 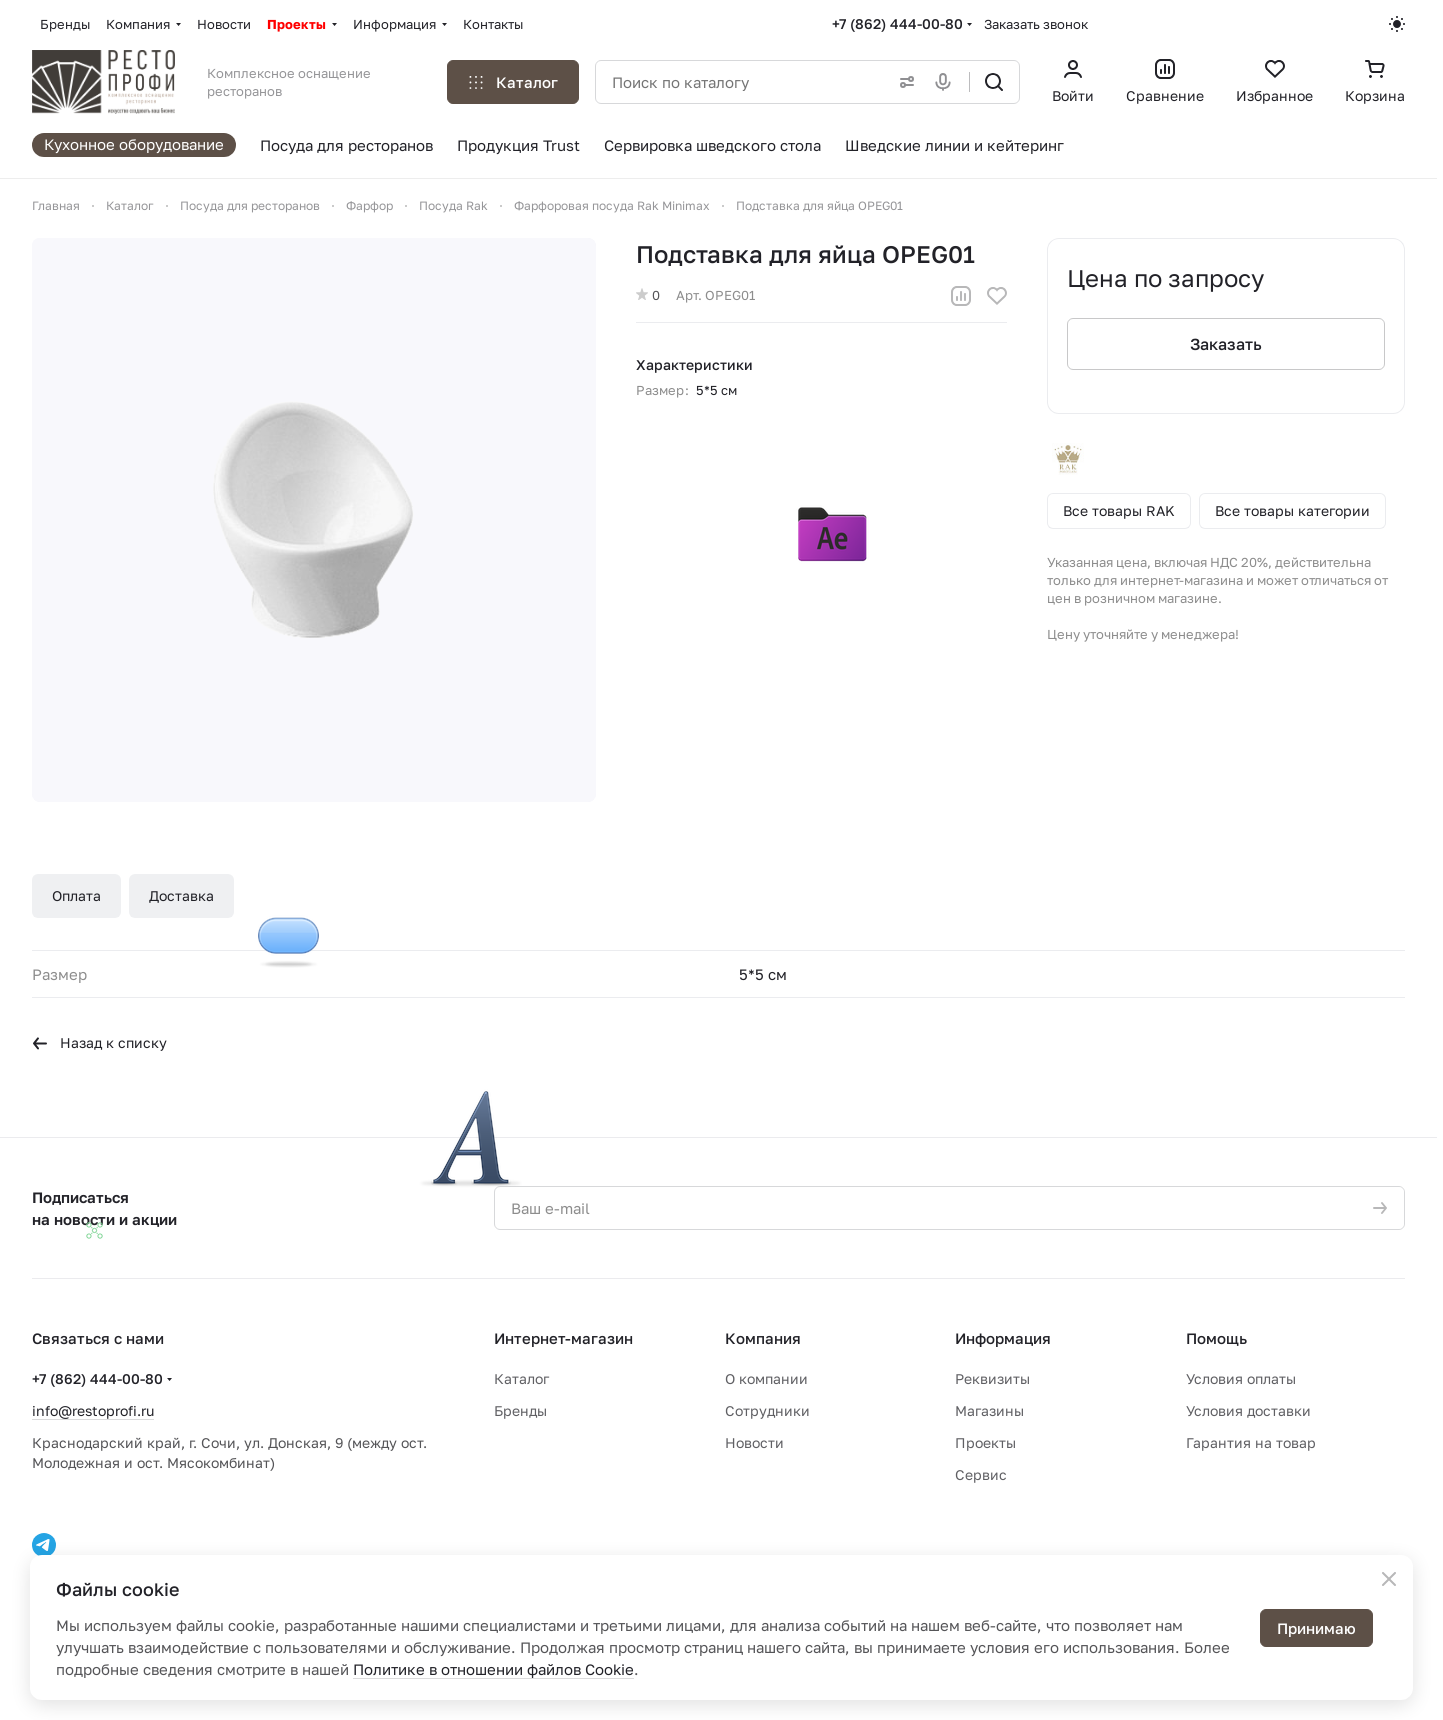 I want to click on access font settings and typography preferences, so click(x=469, y=1135).